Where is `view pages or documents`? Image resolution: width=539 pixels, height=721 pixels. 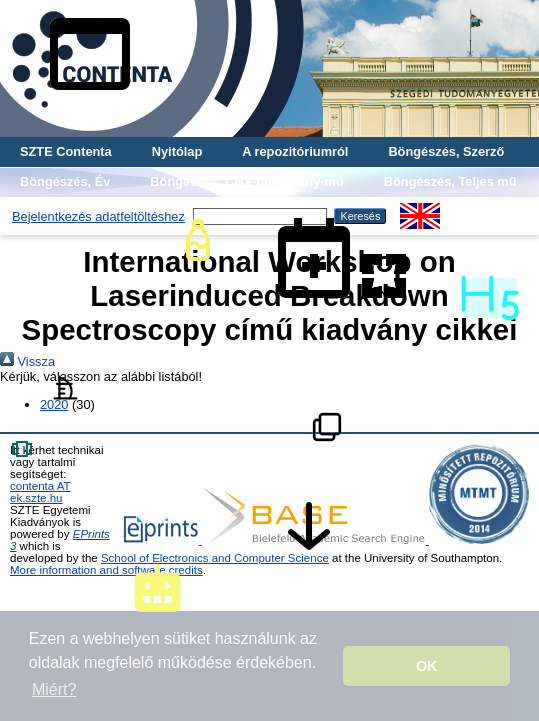
view pages or documents is located at coordinates (384, 276).